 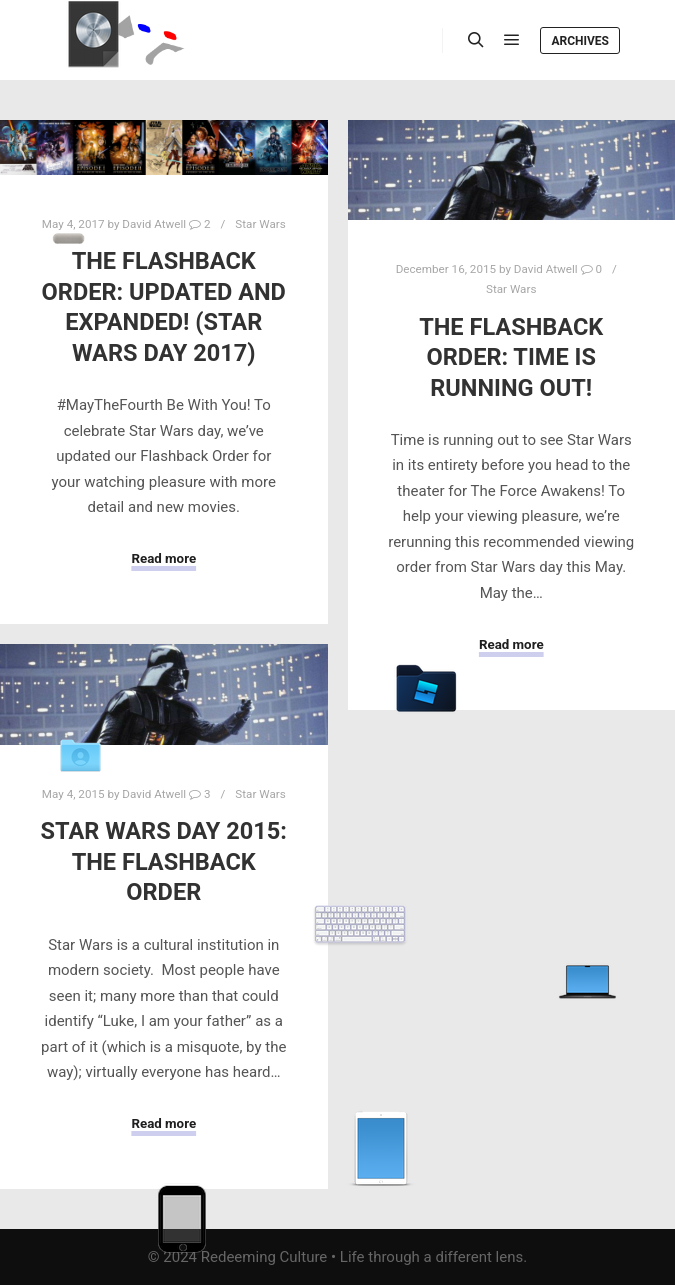 What do you see at coordinates (587, 977) in the screenshot?
I see `macbook pro 14-inch device icon` at bounding box center [587, 977].